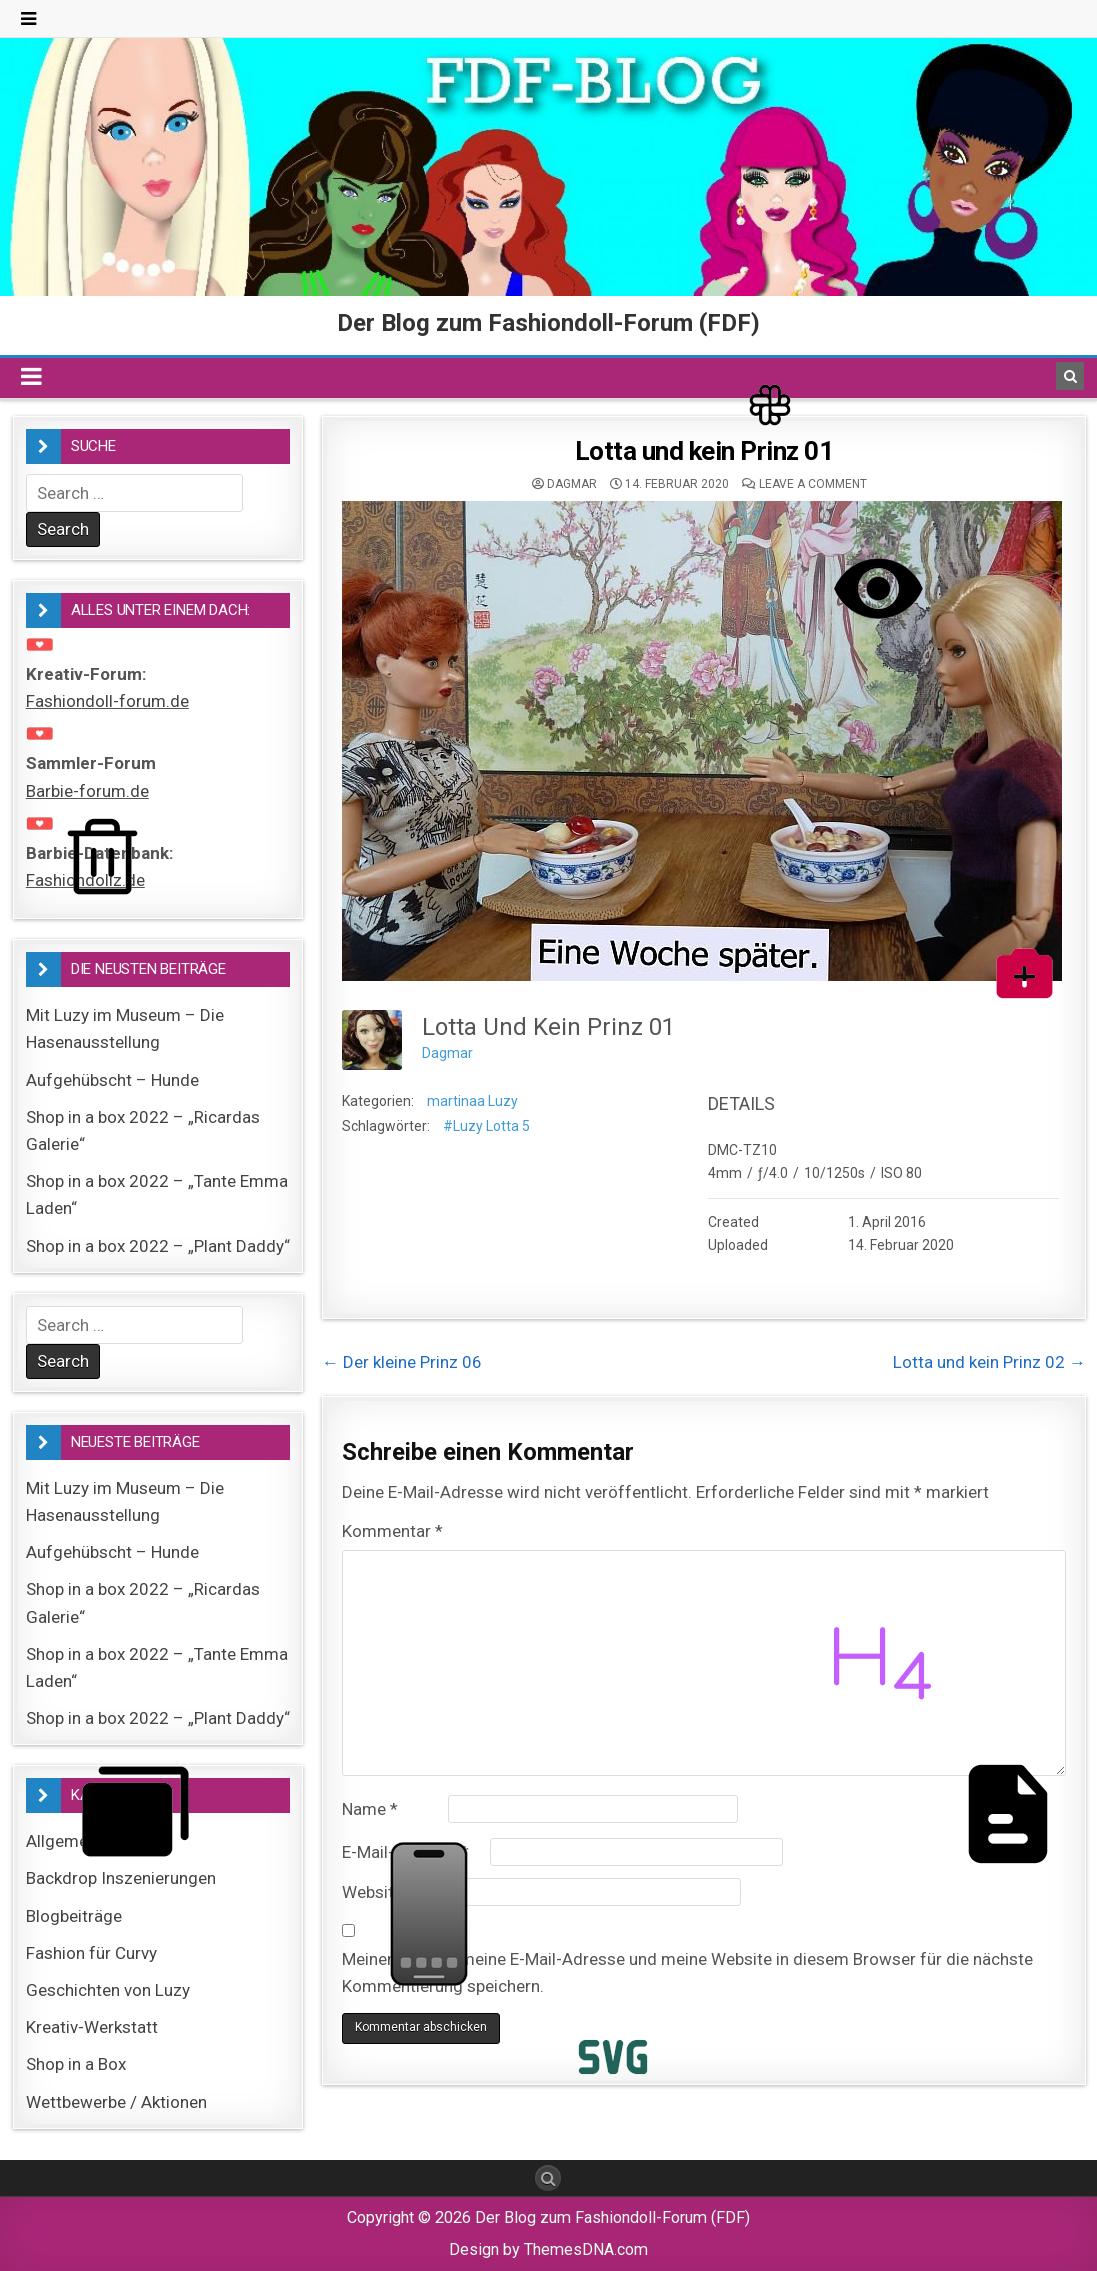 This screenshot has height=2271, width=1097. Describe the element at coordinates (770, 405) in the screenshot. I see `open slack messaging app` at that location.